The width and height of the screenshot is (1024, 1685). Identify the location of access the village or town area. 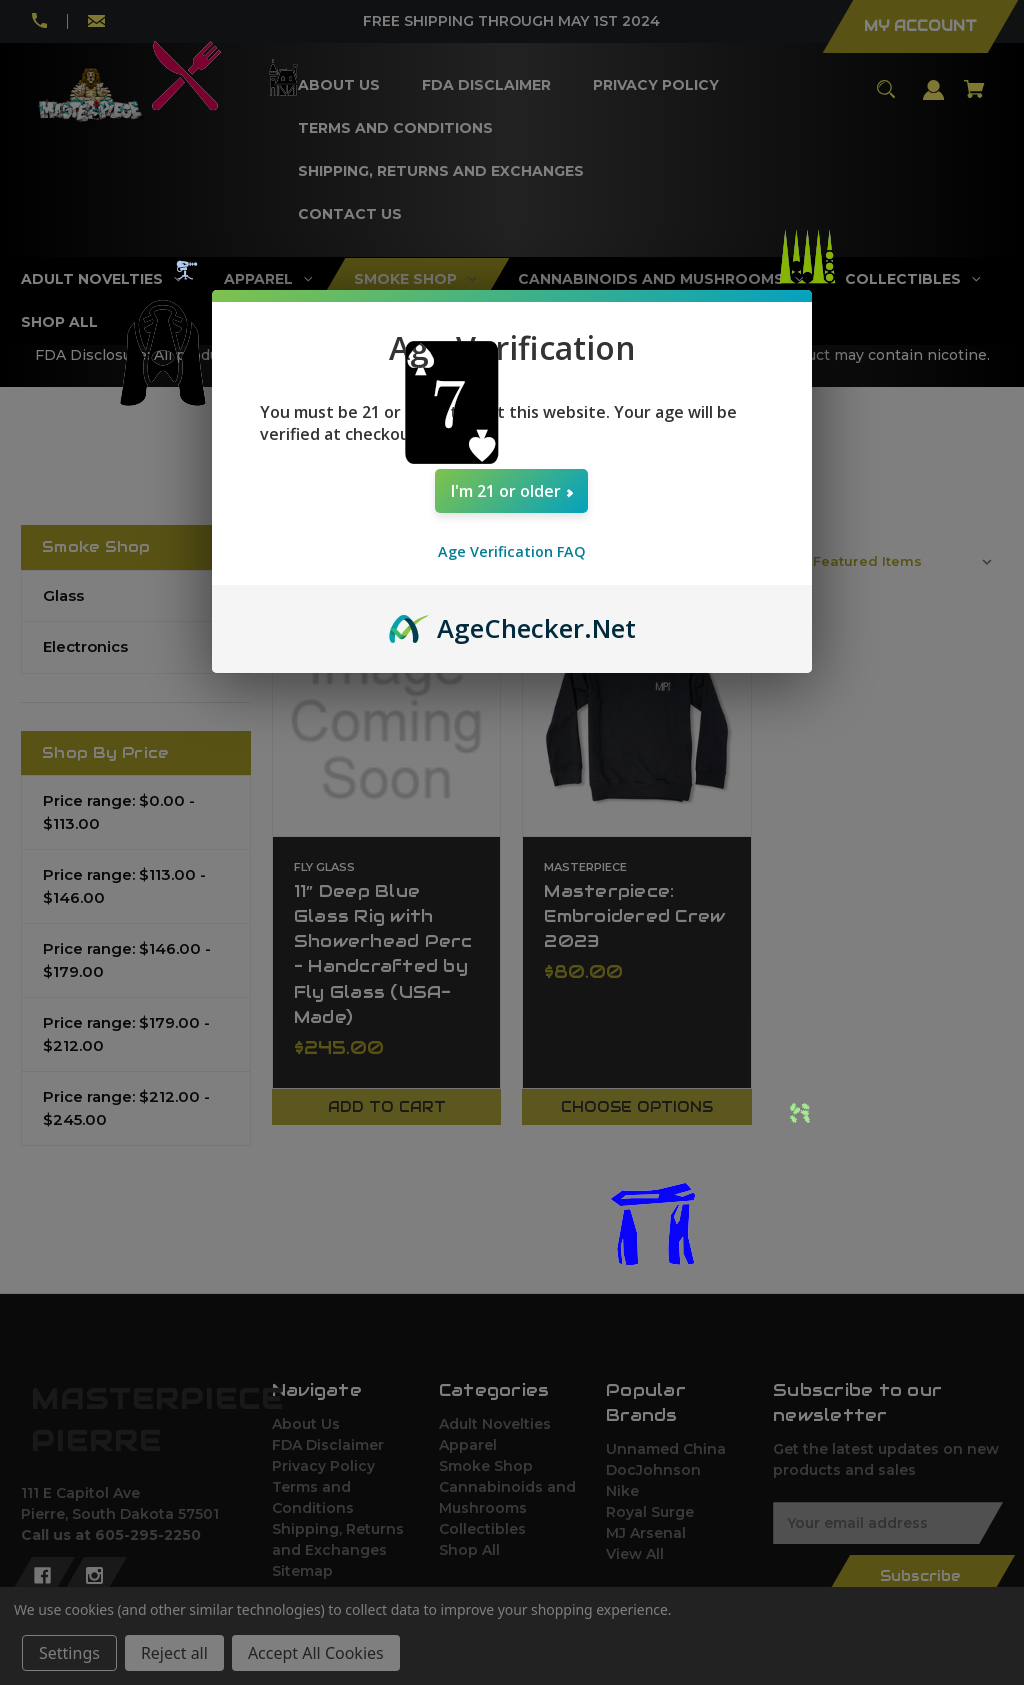
(283, 77).